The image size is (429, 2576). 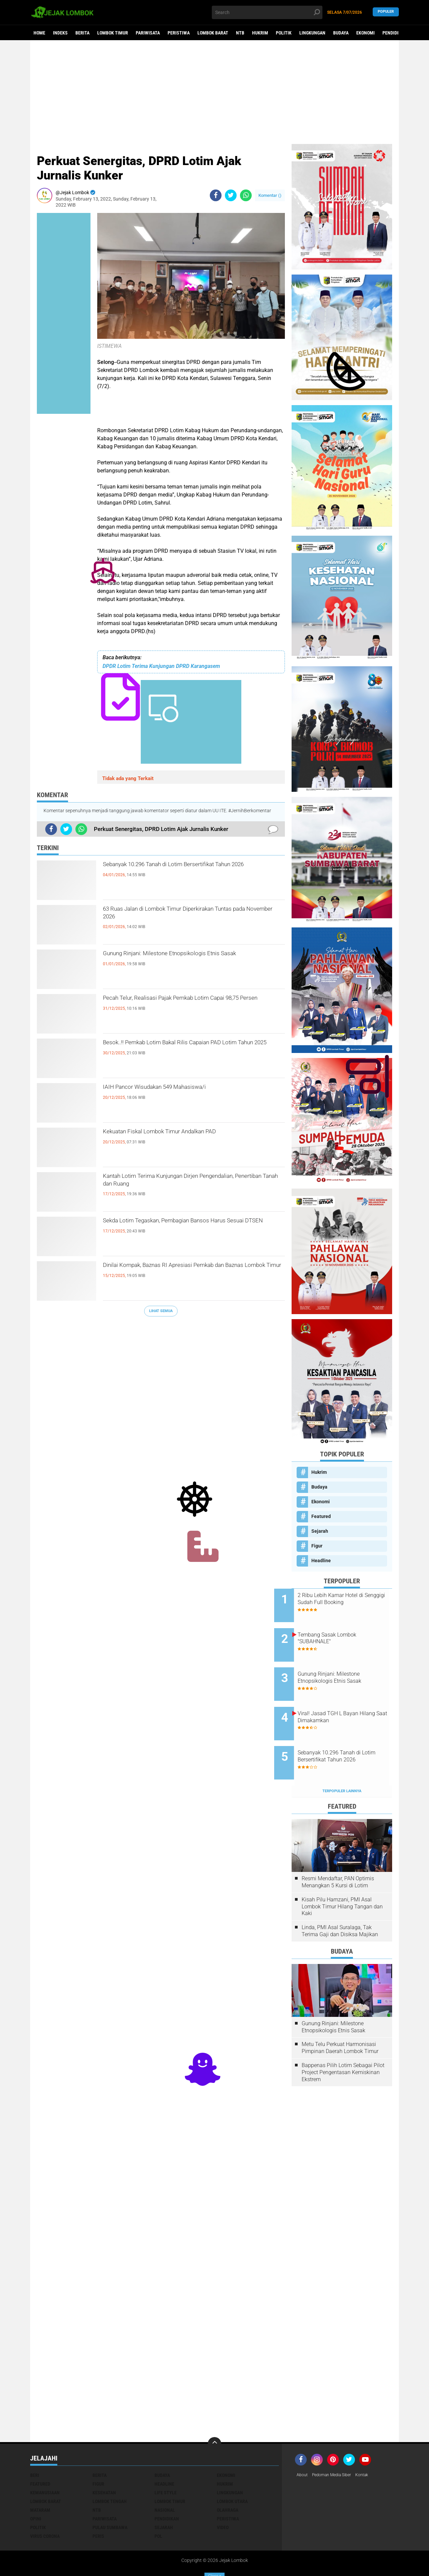 I want to click on access measurement tools, so click(x=203, y=1546).